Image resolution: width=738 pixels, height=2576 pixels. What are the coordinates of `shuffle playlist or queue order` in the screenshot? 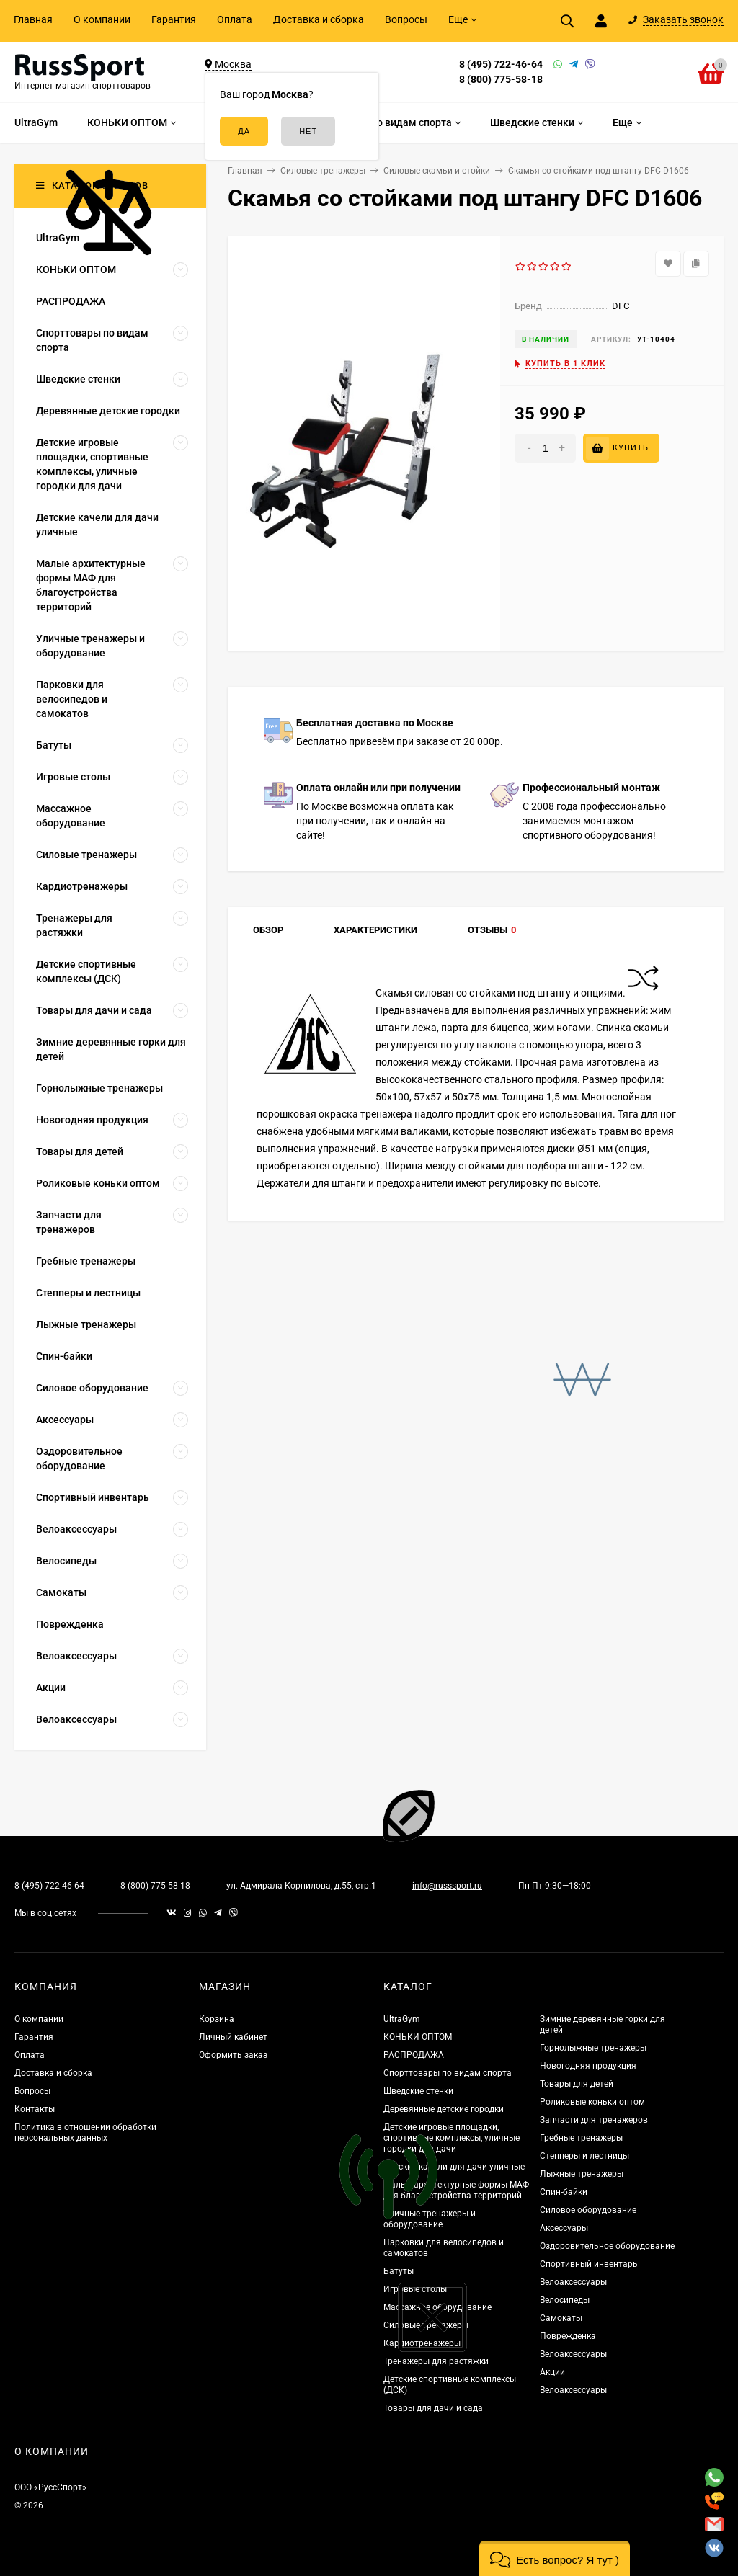 It's located at (642, 978).